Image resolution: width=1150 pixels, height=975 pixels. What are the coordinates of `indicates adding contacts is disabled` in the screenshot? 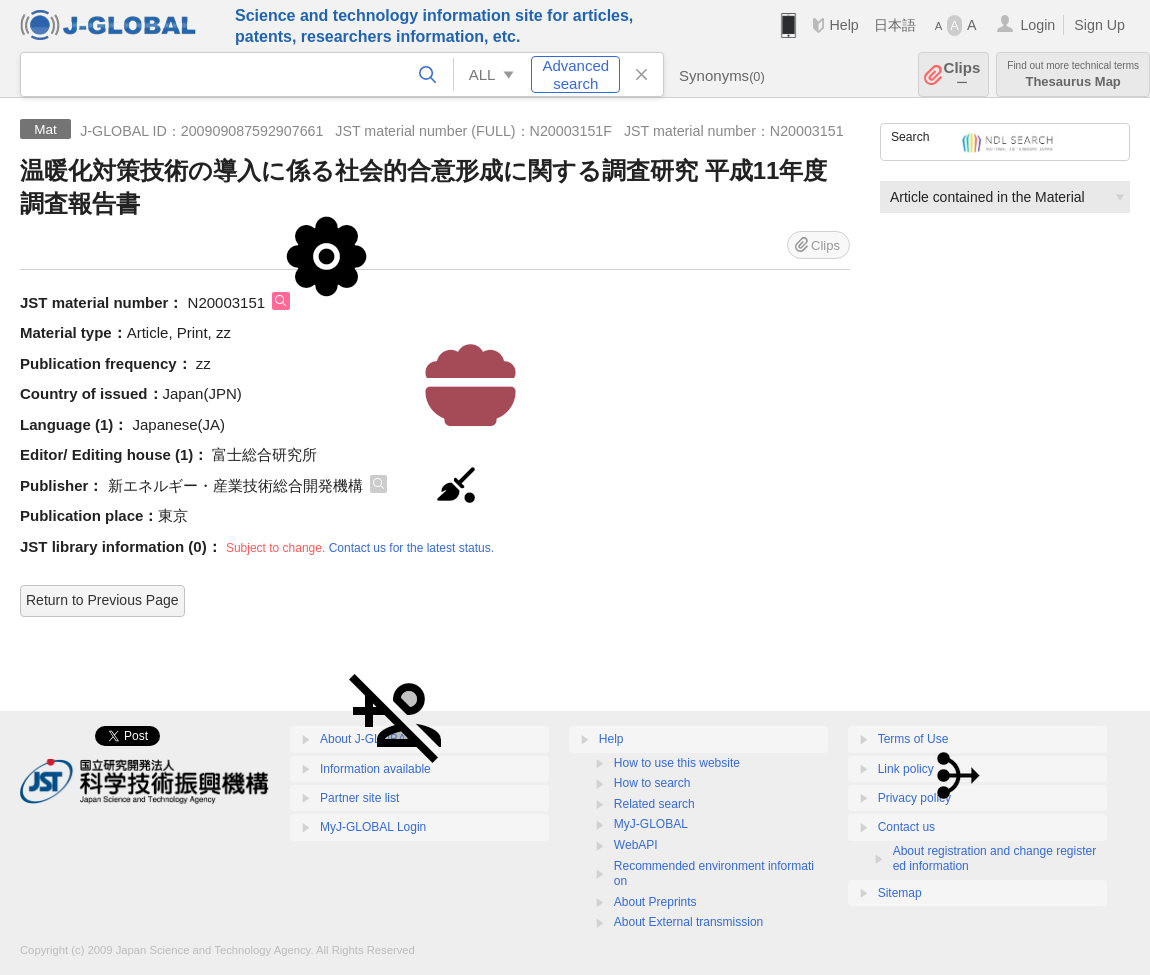 It's located at (397, 715).